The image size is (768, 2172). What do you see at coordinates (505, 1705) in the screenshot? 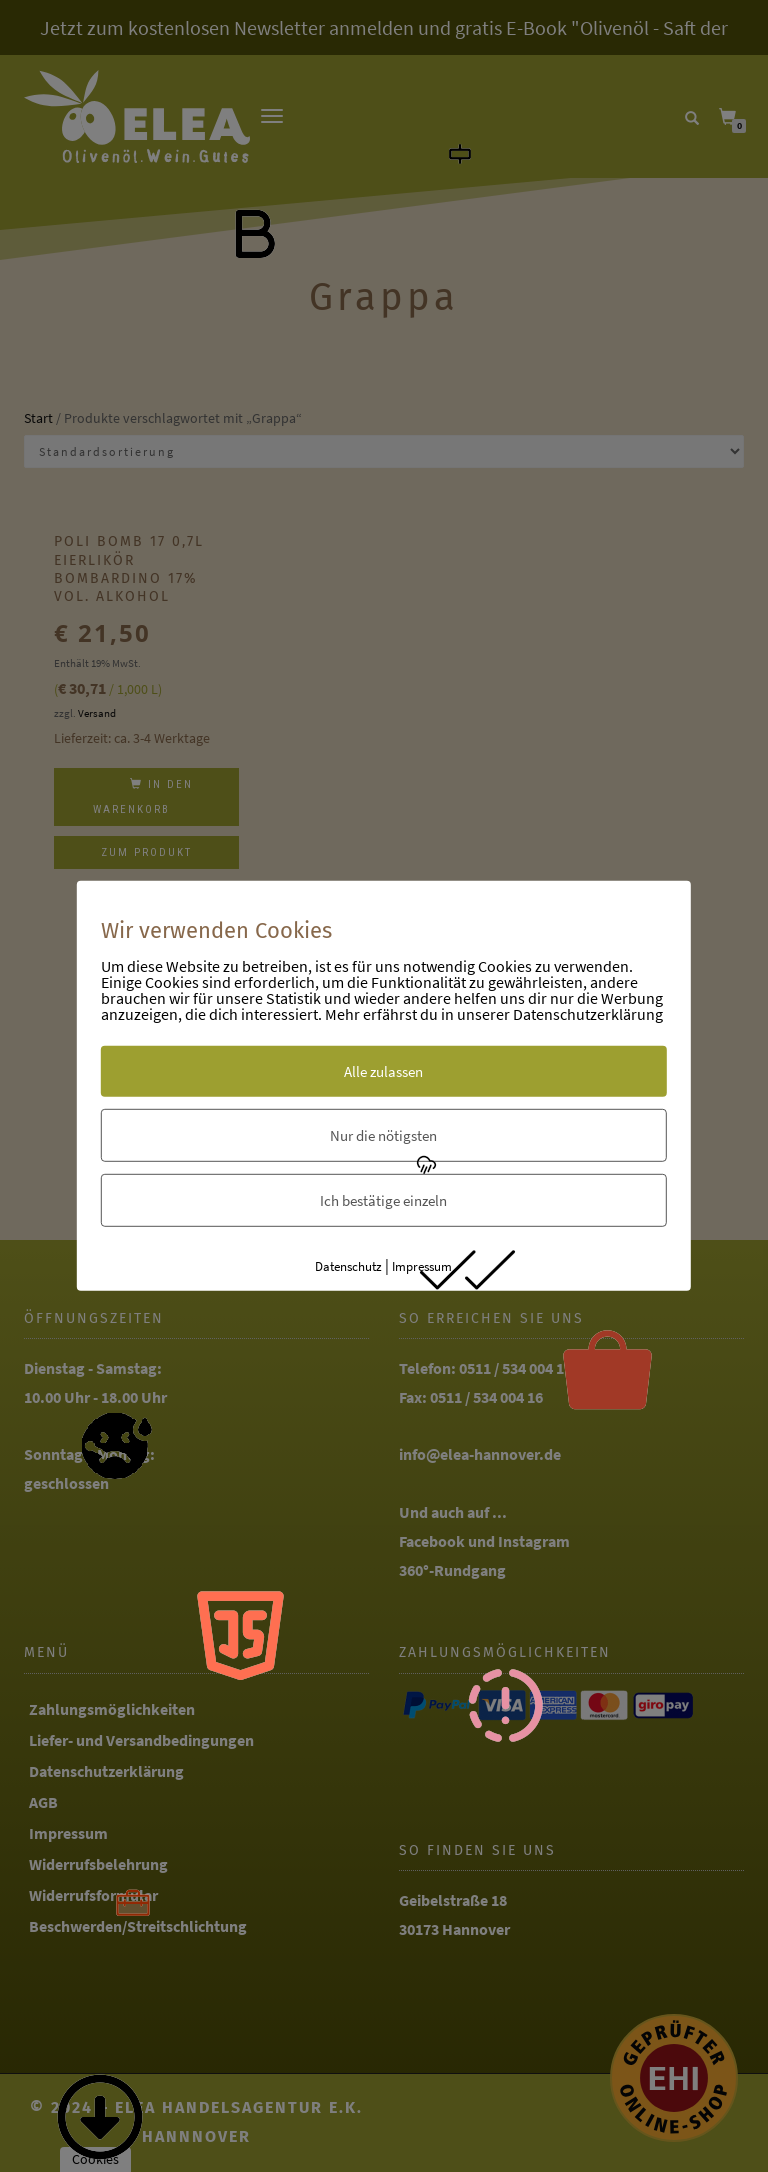
I see `indicates a task in progress with a warning or issue` at bounding box center [505, 1705].